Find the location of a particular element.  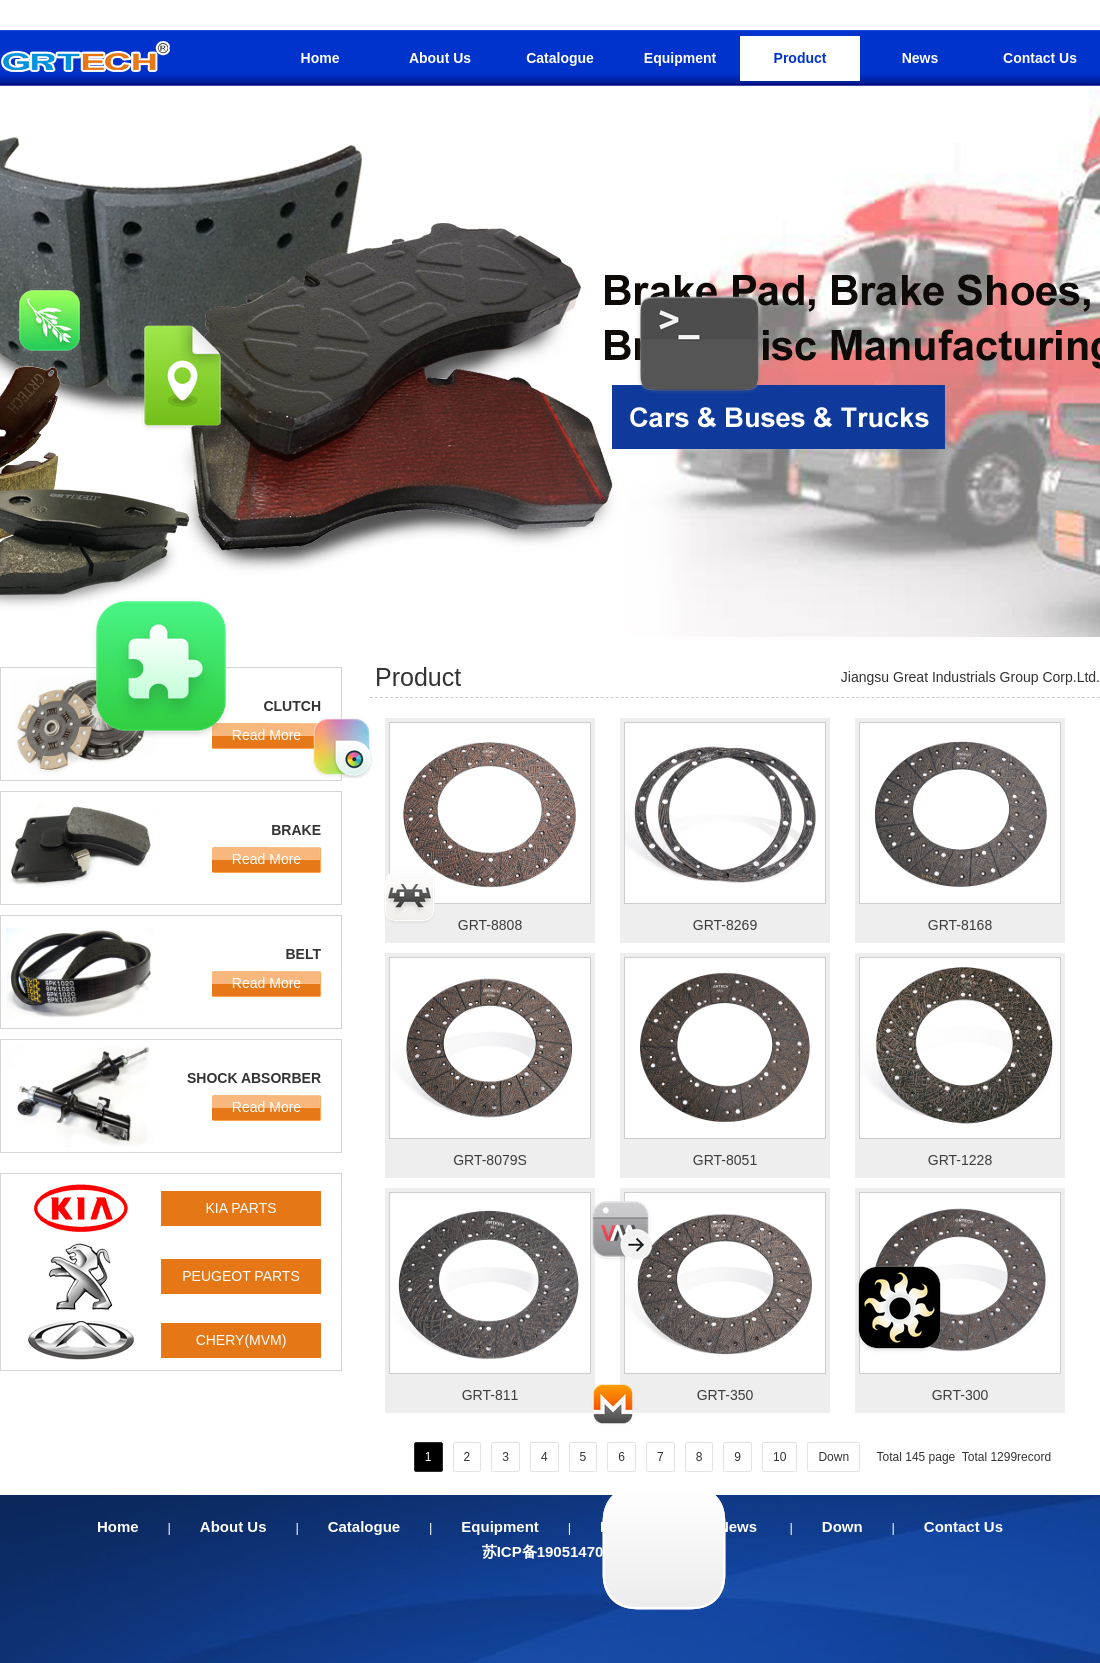

open retroarch emulator app is located at coordinates (409, 896).